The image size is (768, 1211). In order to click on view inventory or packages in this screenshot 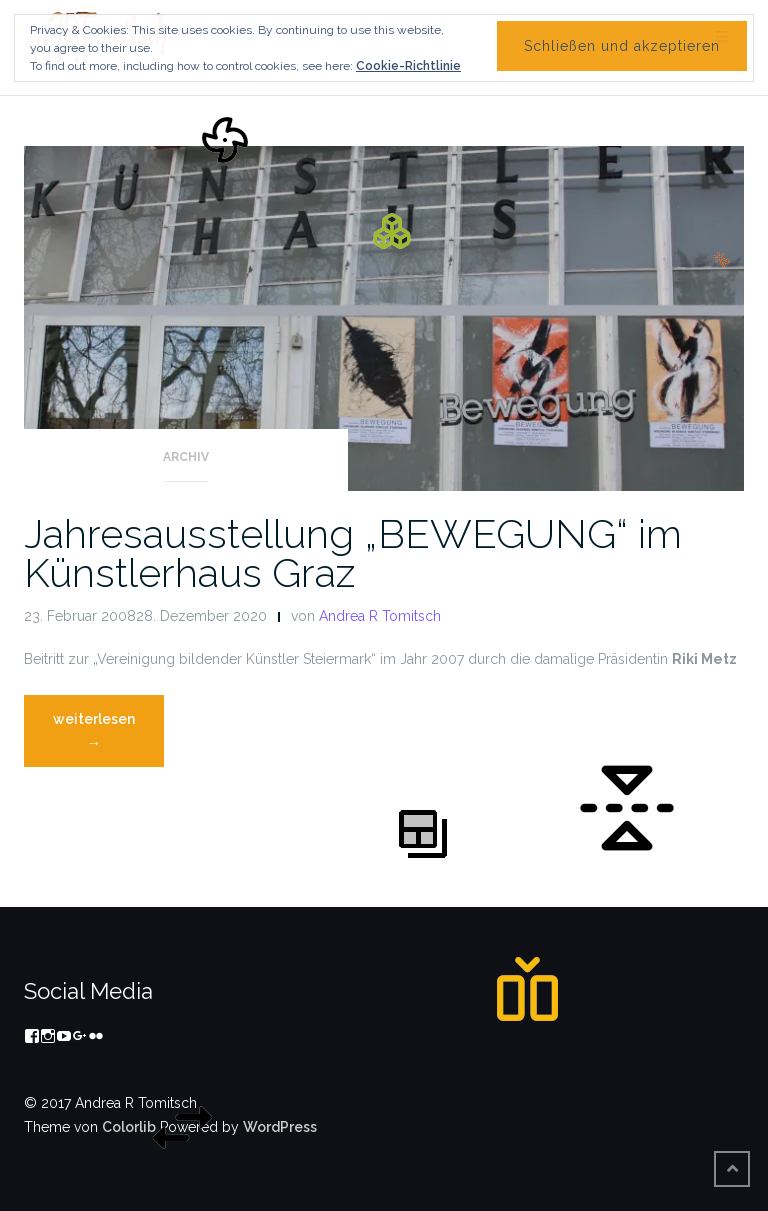, I will do `click(392, 231)`.